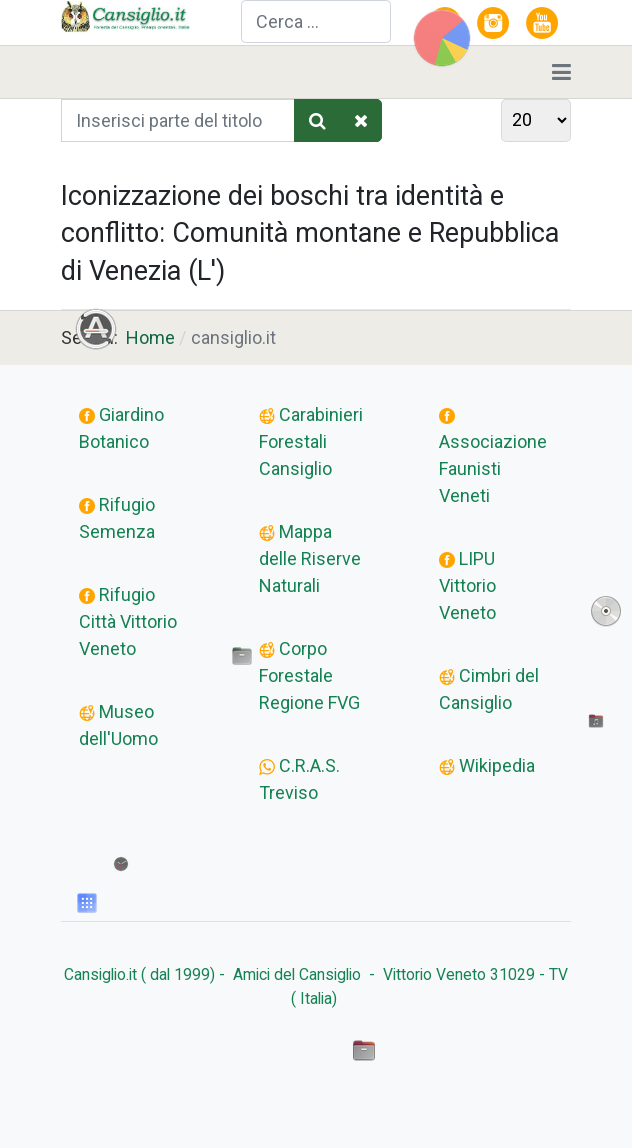  I want to click on open your music folder, so click(596, 721).